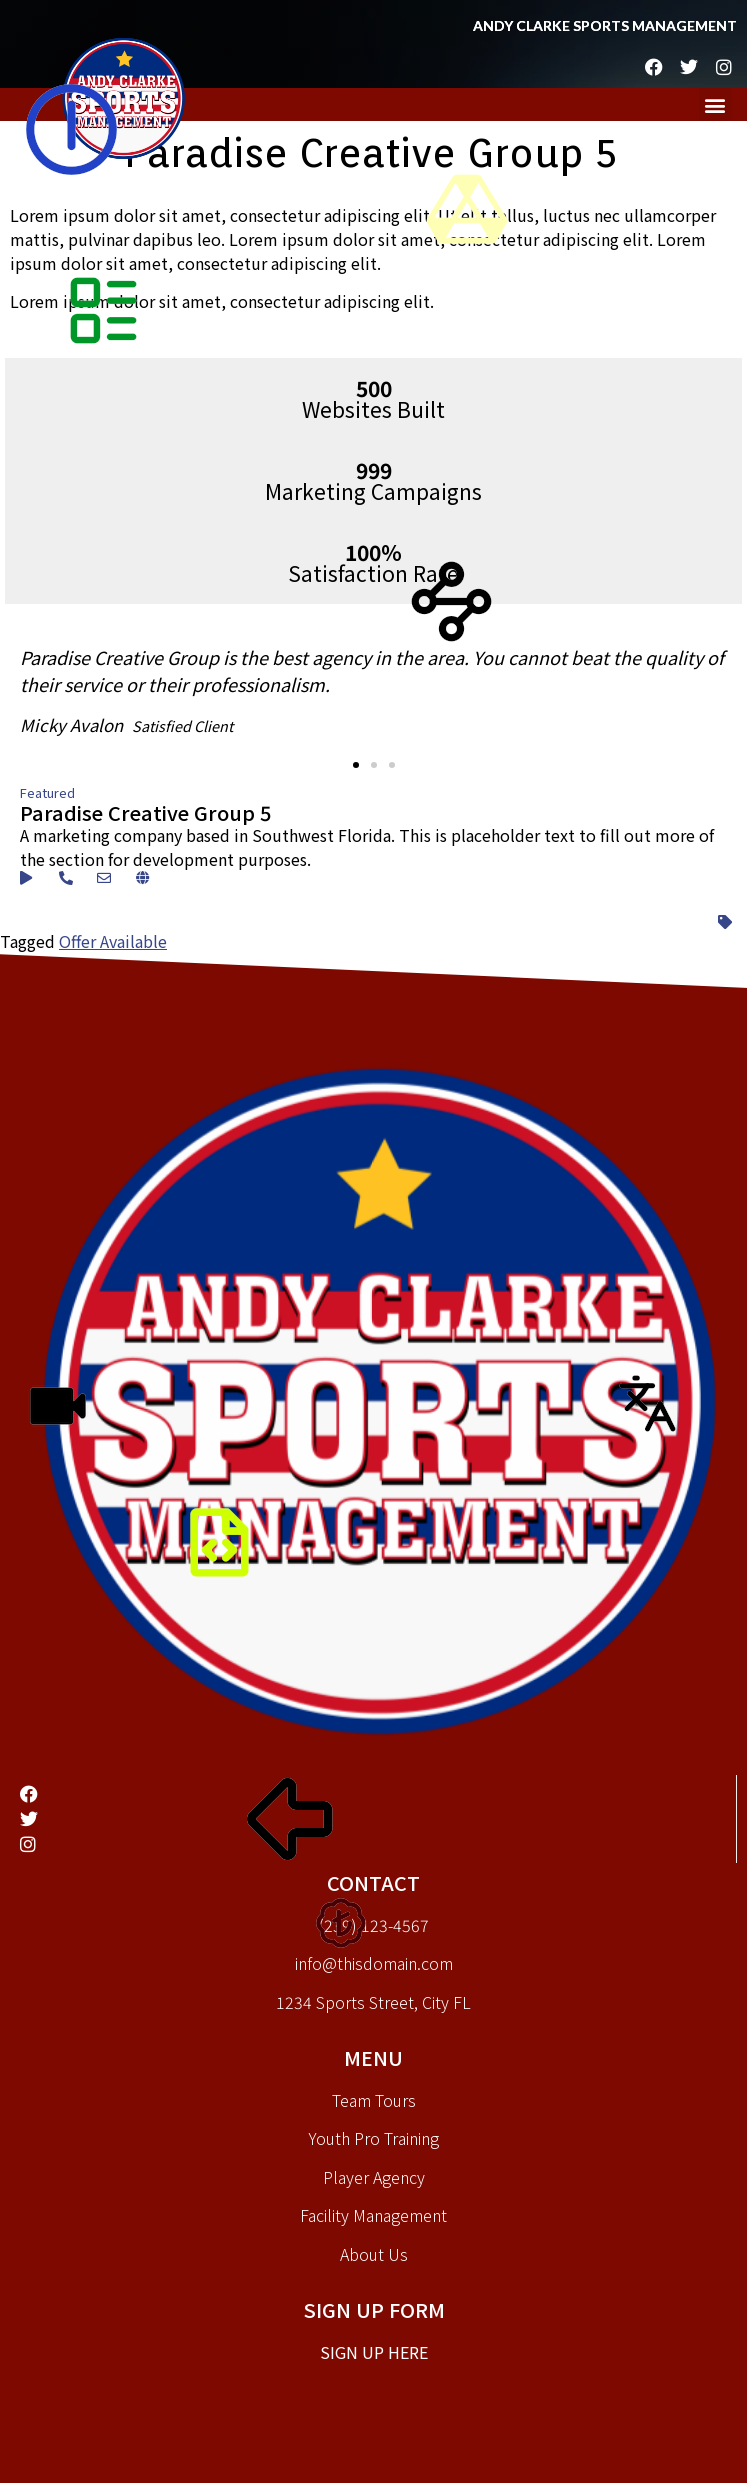 The image size is (747, 2483). I want to click on switch to list view, so click(103, 310).